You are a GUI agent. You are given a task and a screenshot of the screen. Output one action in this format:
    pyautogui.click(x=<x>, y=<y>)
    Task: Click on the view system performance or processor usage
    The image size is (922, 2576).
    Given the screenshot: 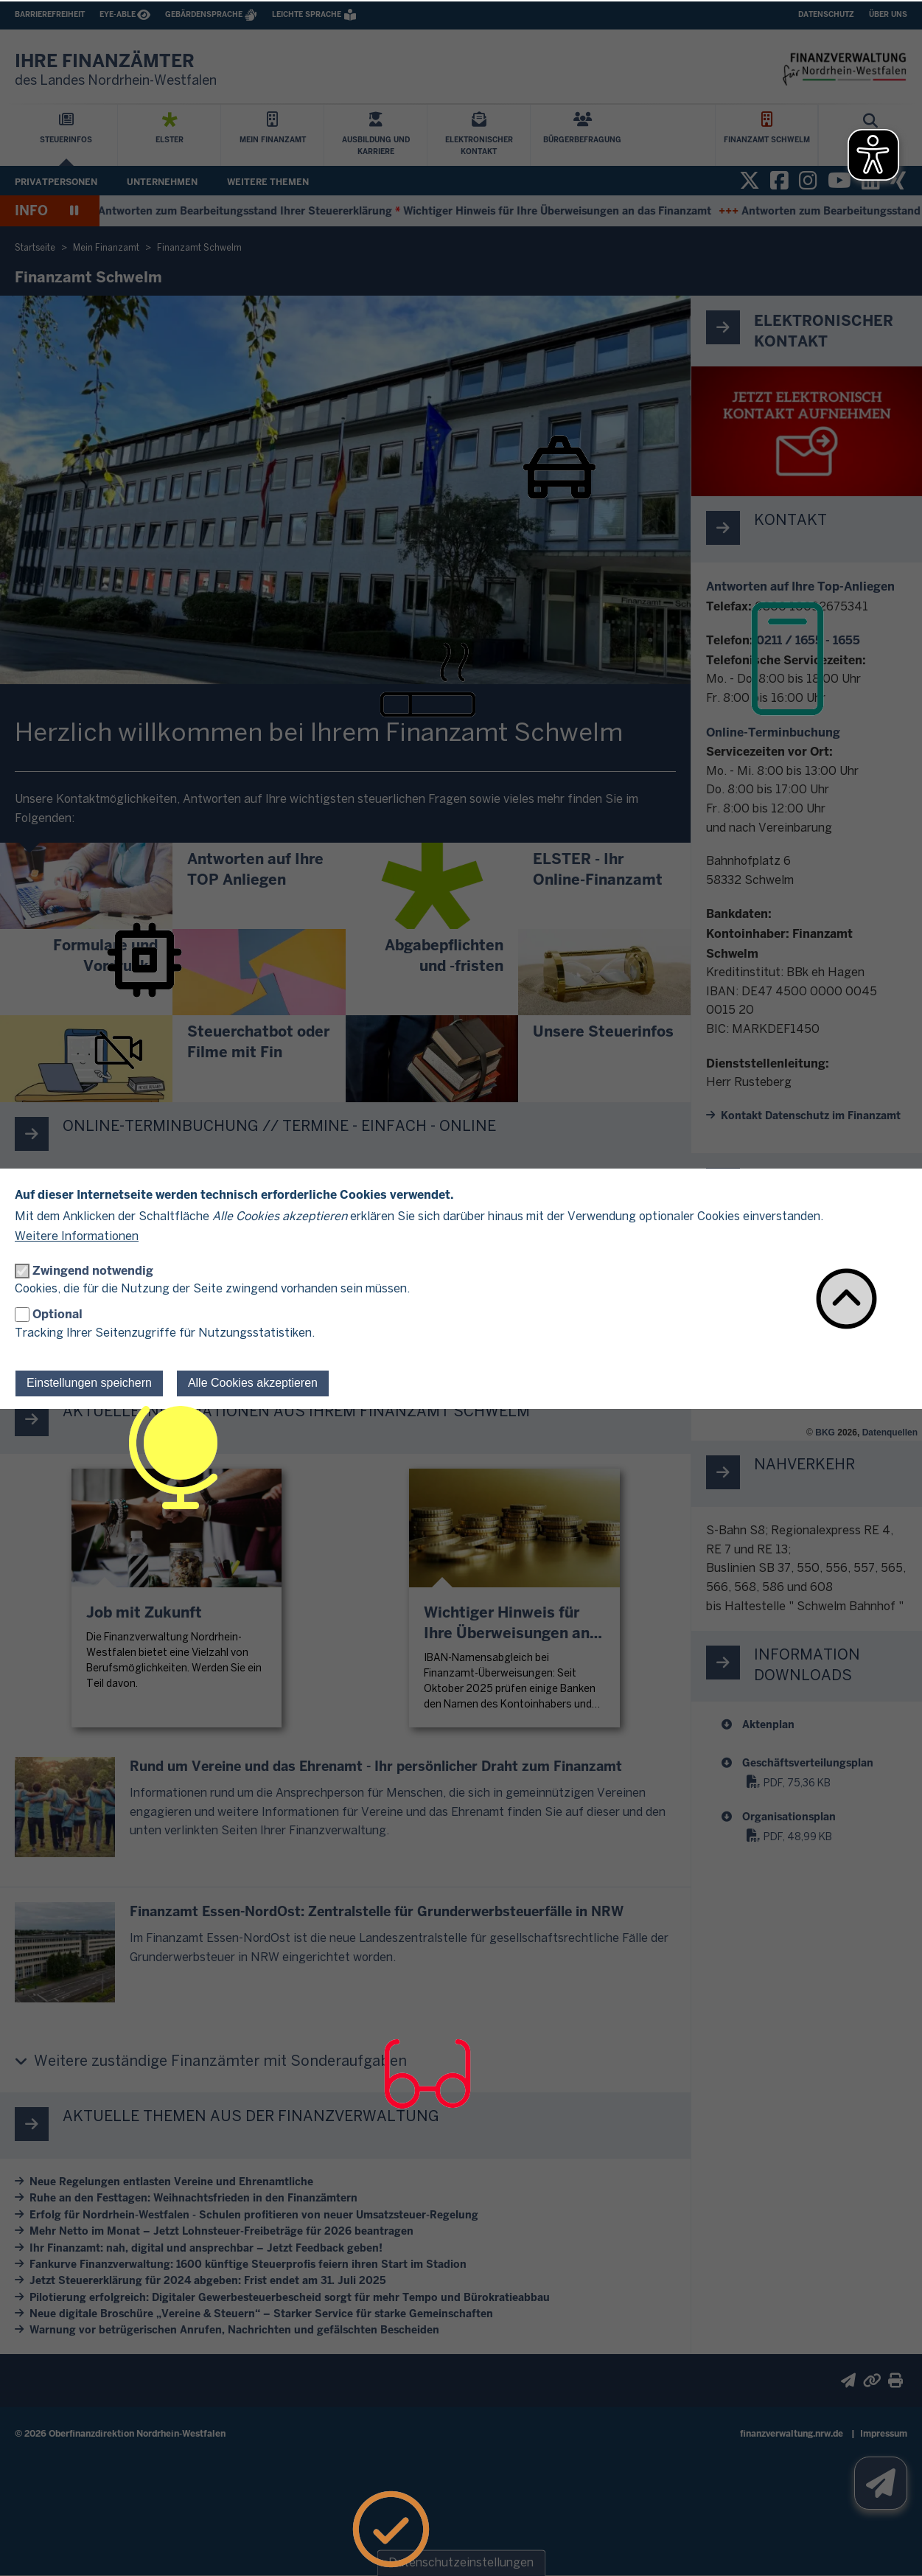 What is the action you would take?
    pyautogui.click(x=144, y=960)
    